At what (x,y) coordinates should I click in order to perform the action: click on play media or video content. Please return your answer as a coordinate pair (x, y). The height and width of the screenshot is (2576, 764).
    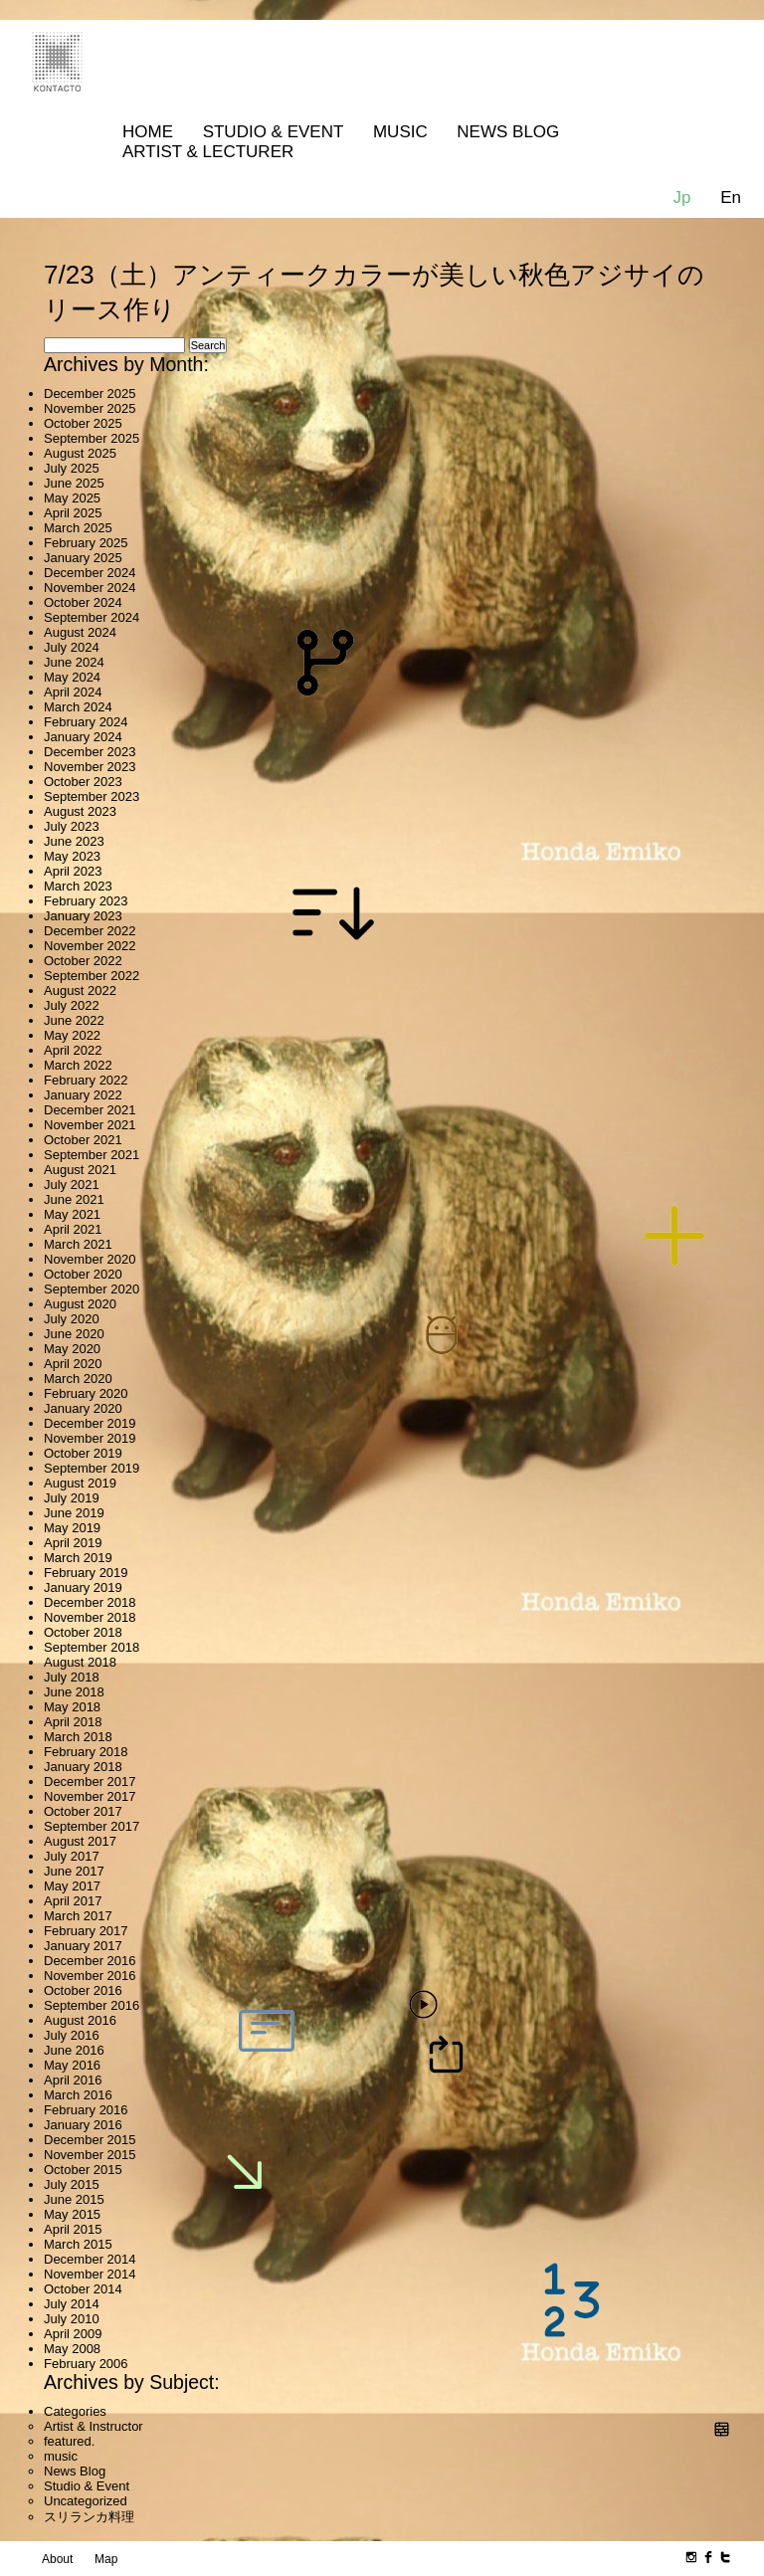
    Looking at the image, I should click on (423, 2004).